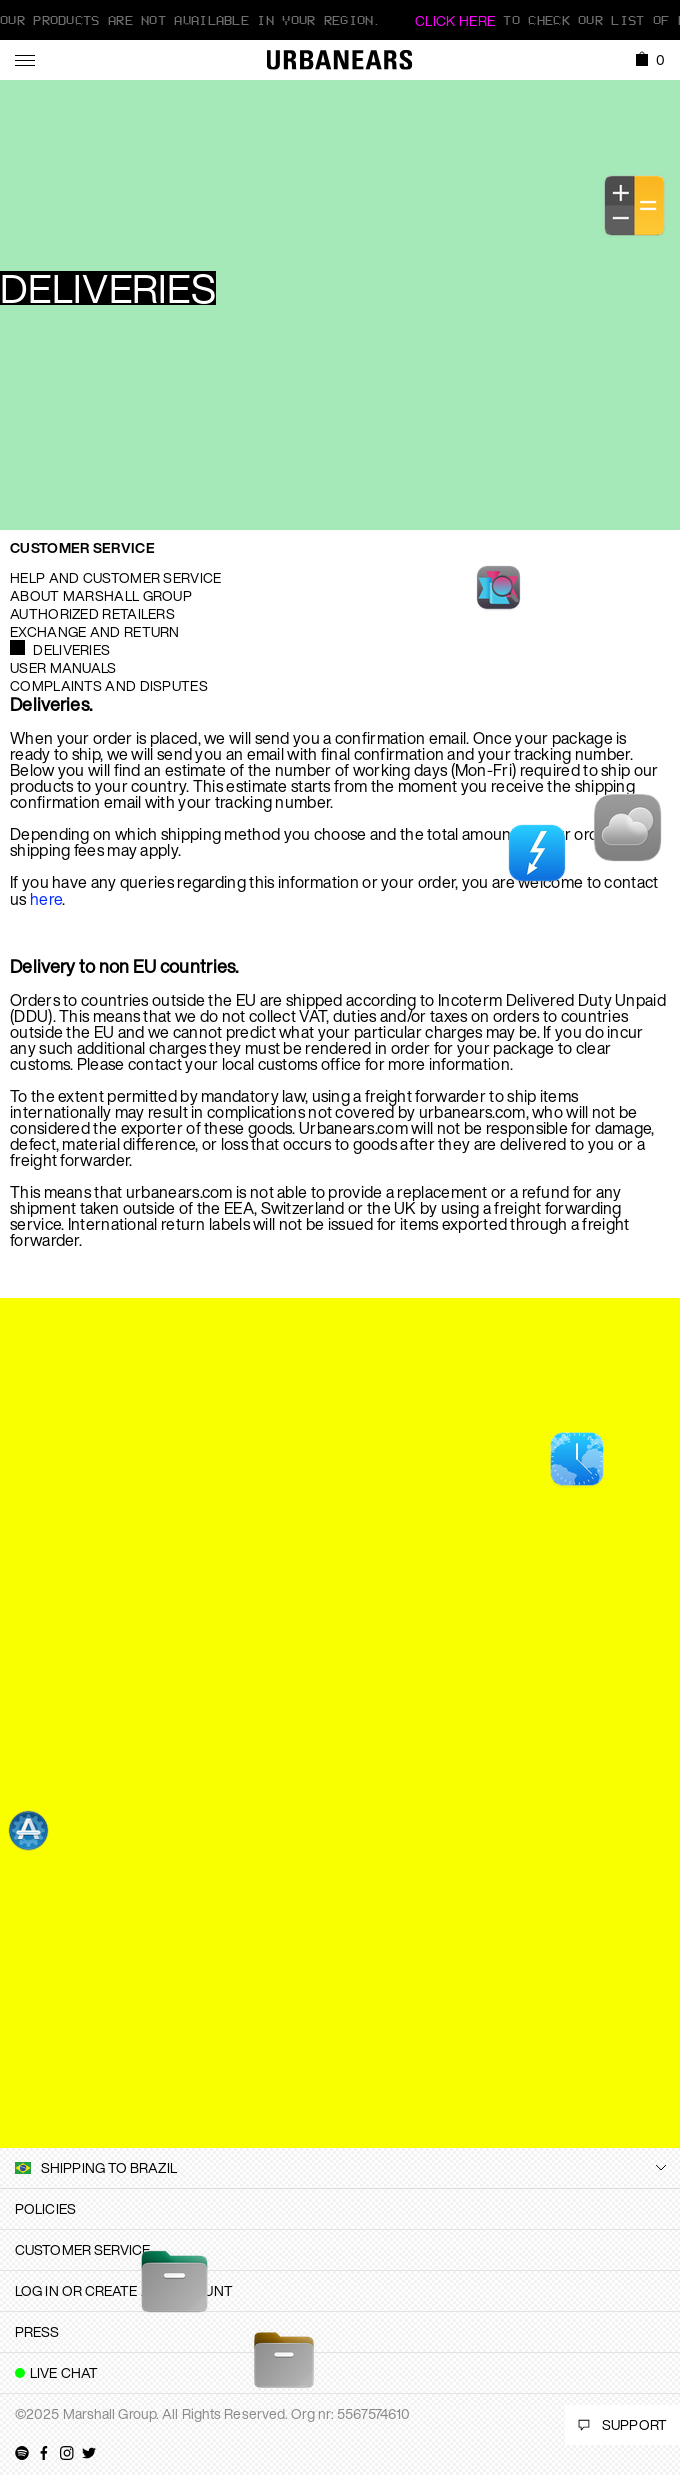 This screenshot has height=2475, width=680. Describe the element at coordinates (577, 1459) in the screenshot. I see `open network time protocol settings` at that location.